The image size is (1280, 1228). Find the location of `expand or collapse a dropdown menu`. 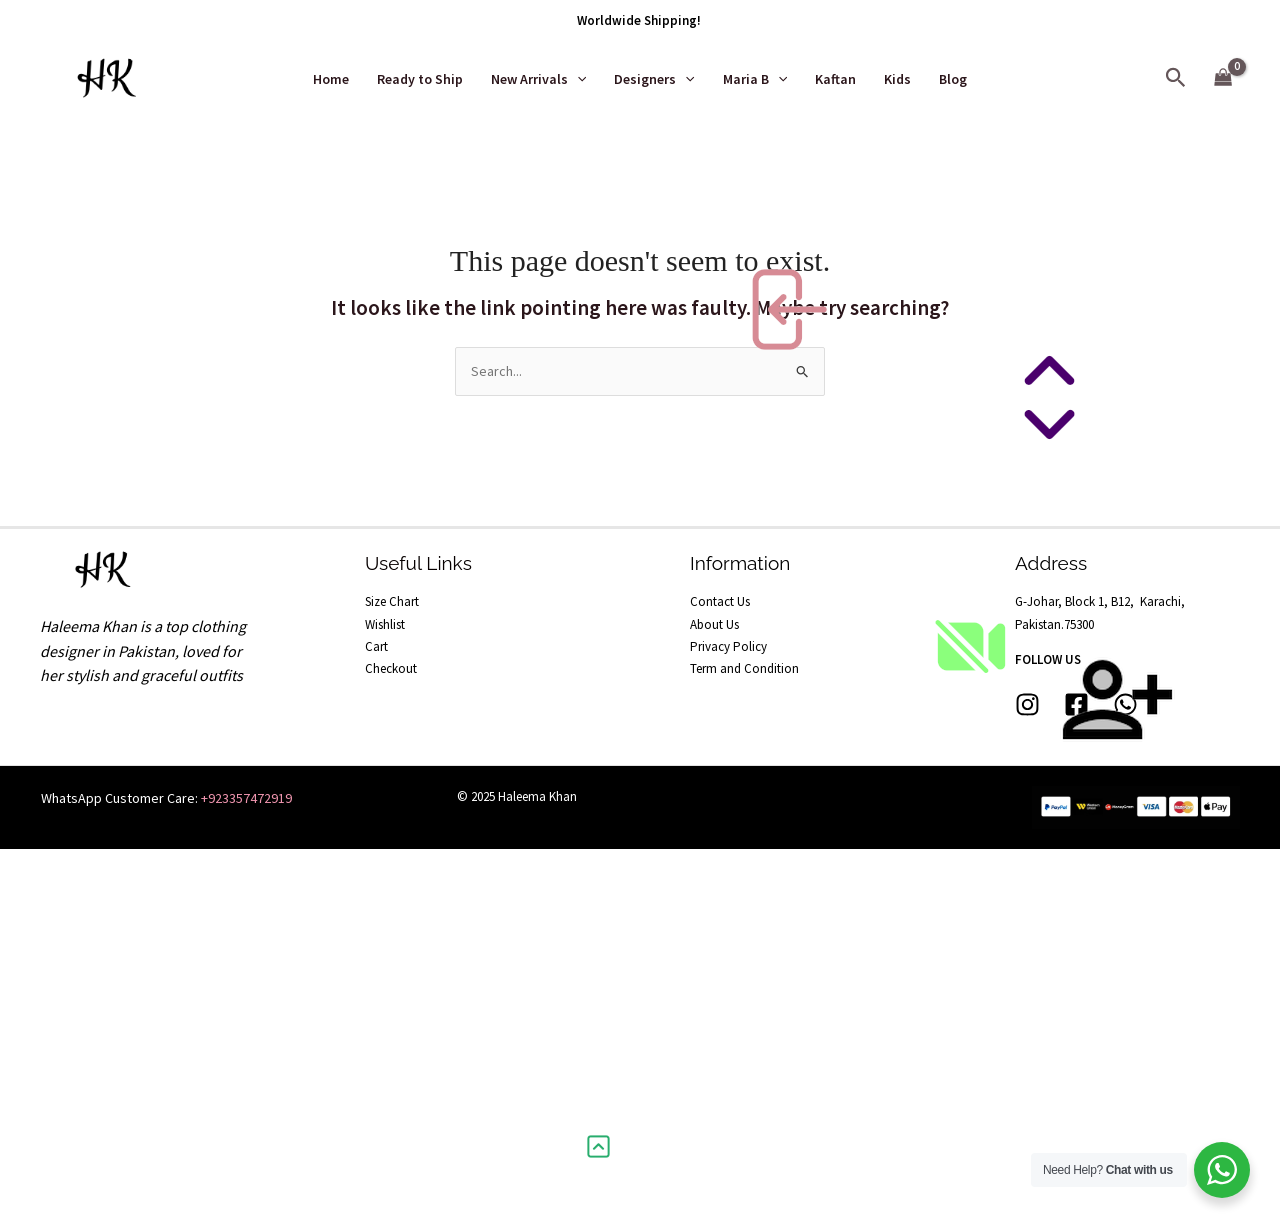

expand or collapse a dropdown menu is located at coordinates (1049, 397).